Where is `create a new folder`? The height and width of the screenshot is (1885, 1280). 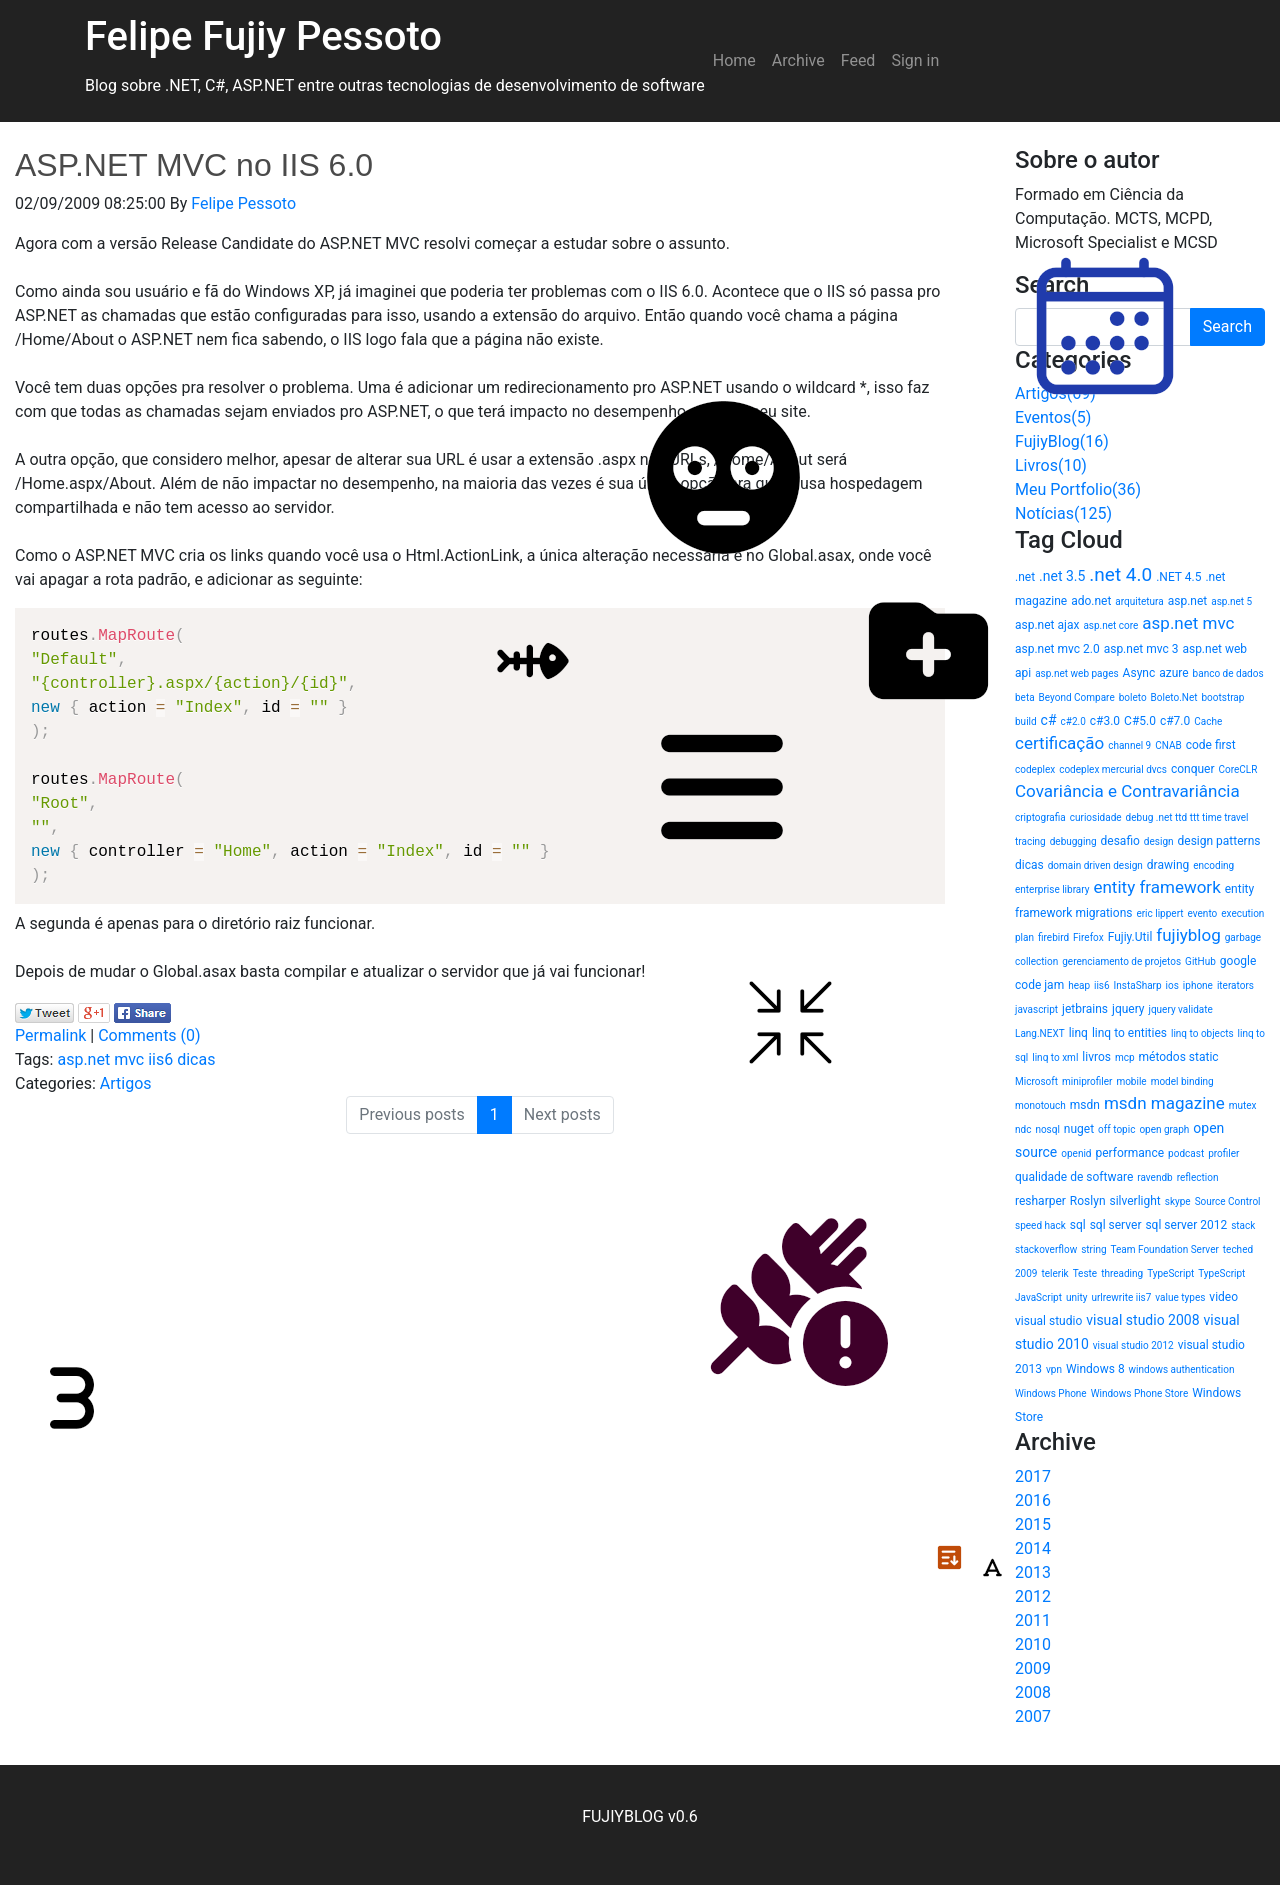
create a new folder is located at coordinates (928, 654).